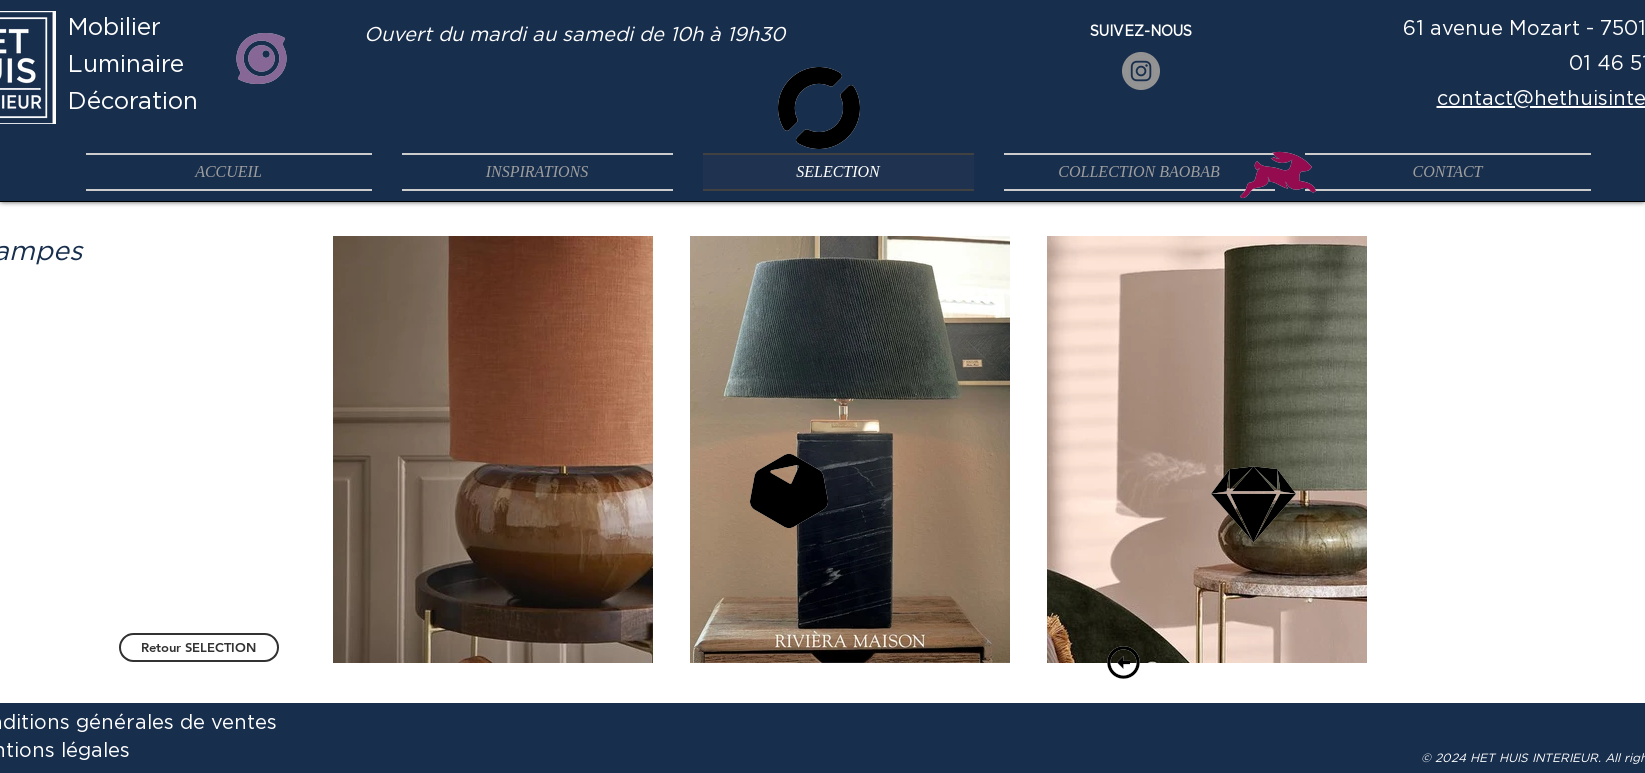 This screenshot has height=773, width=1645. Describe the element at coordinates (1253, 504) in the screenshot. I see `open Sketch design app` at that location.